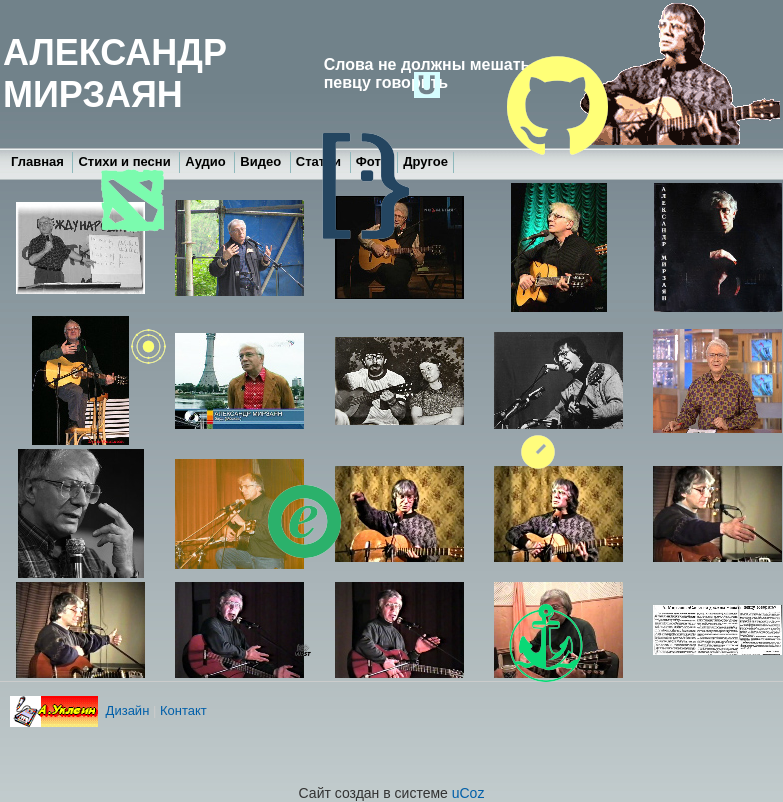  I want to click on start or set a timer, so click(538, 452).